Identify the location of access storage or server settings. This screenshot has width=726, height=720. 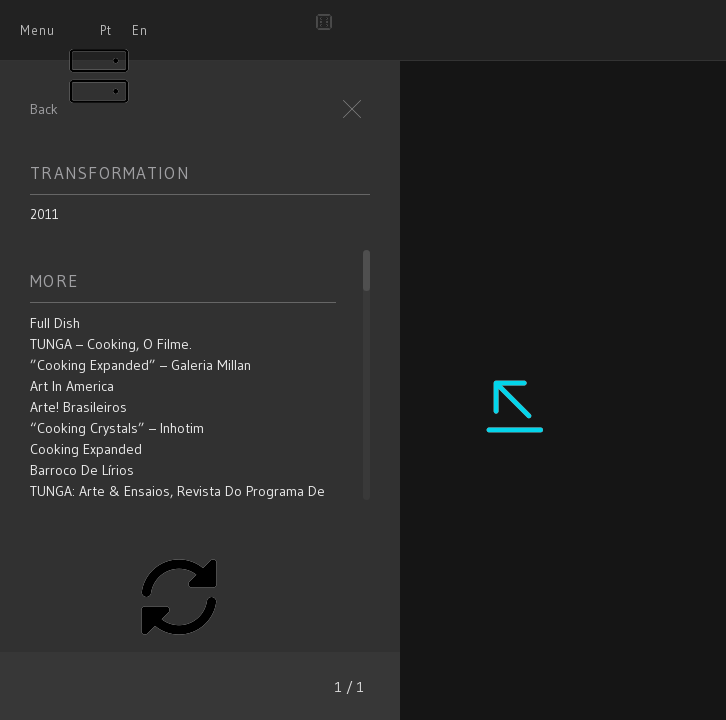
(99, 76).